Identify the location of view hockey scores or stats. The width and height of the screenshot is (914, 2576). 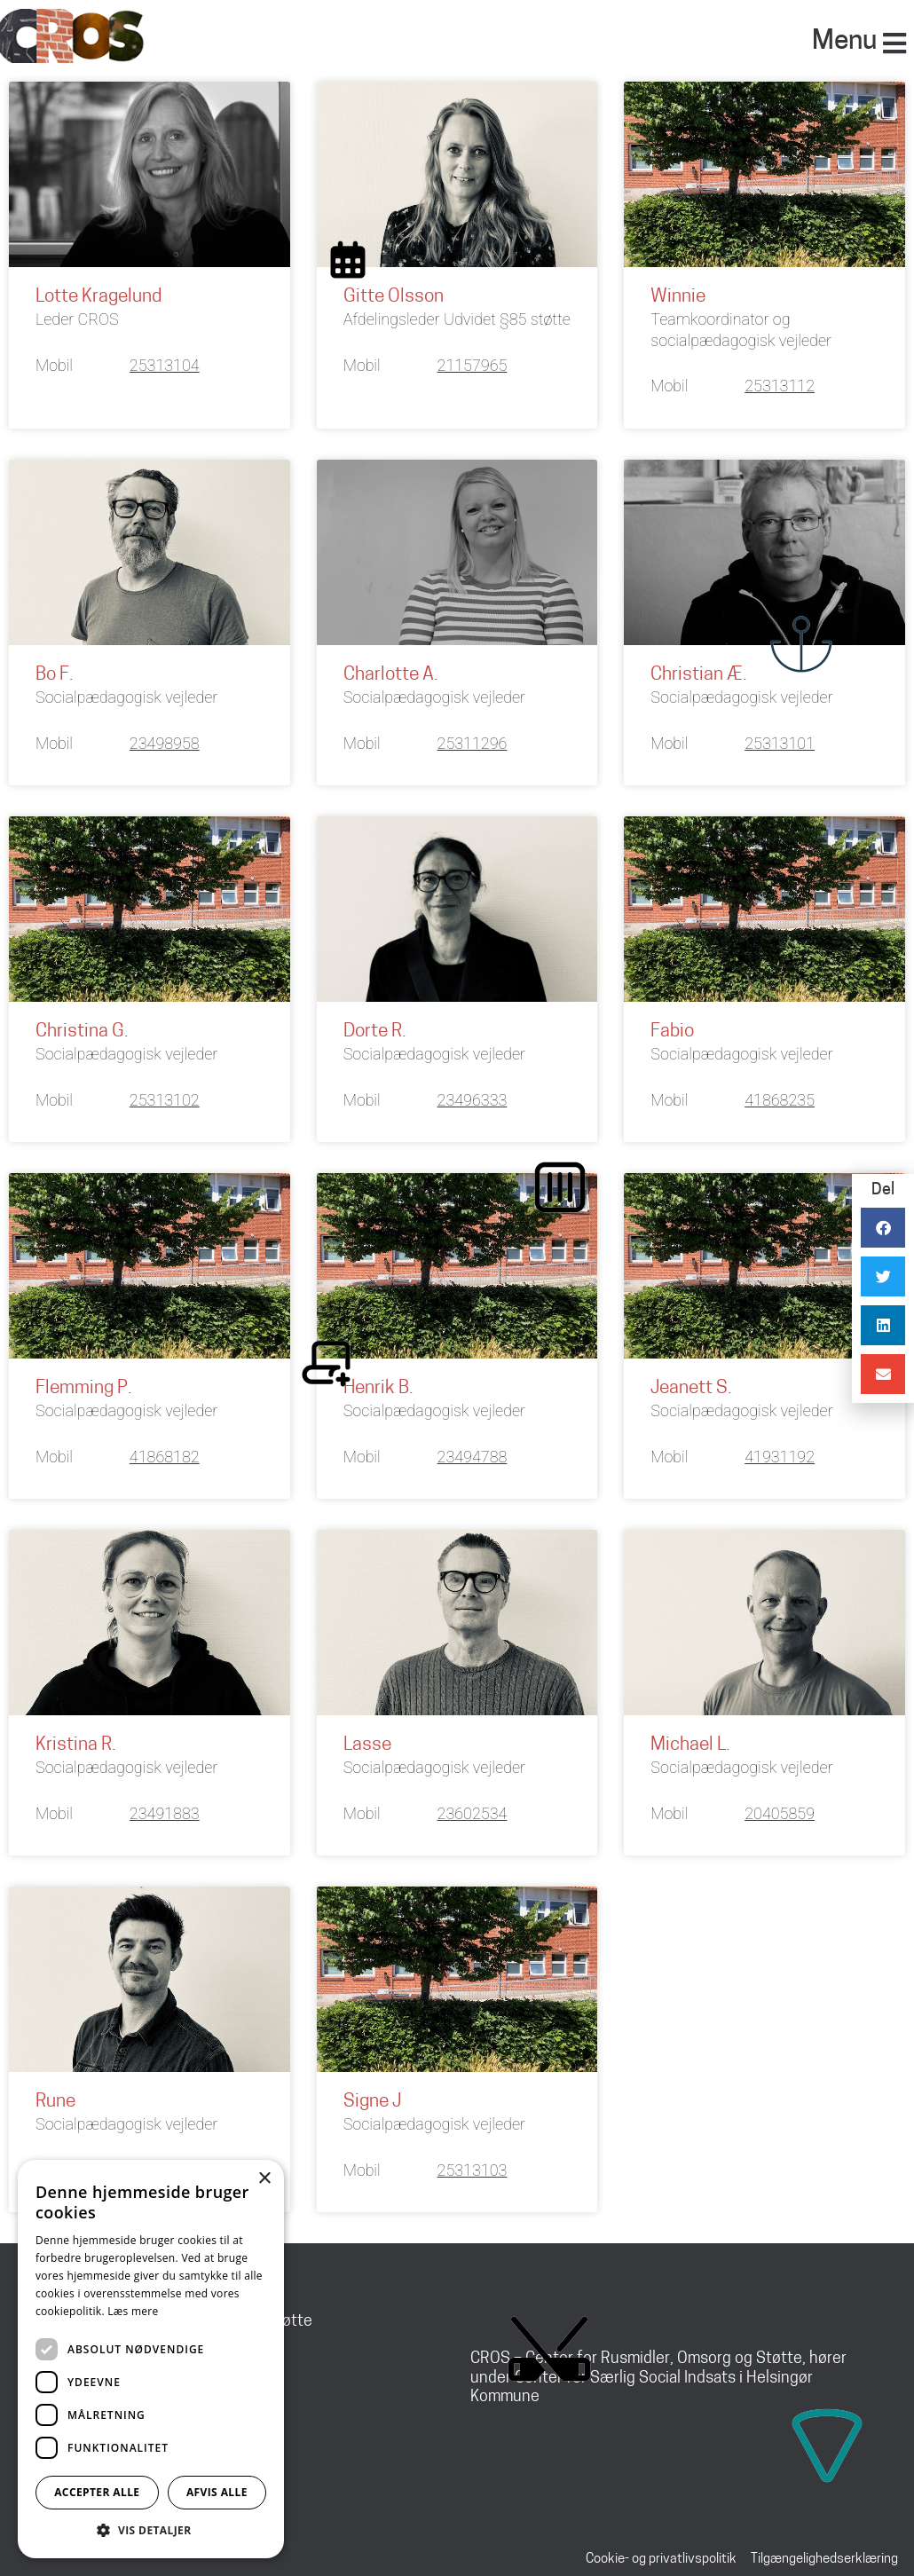
(549, 2349).